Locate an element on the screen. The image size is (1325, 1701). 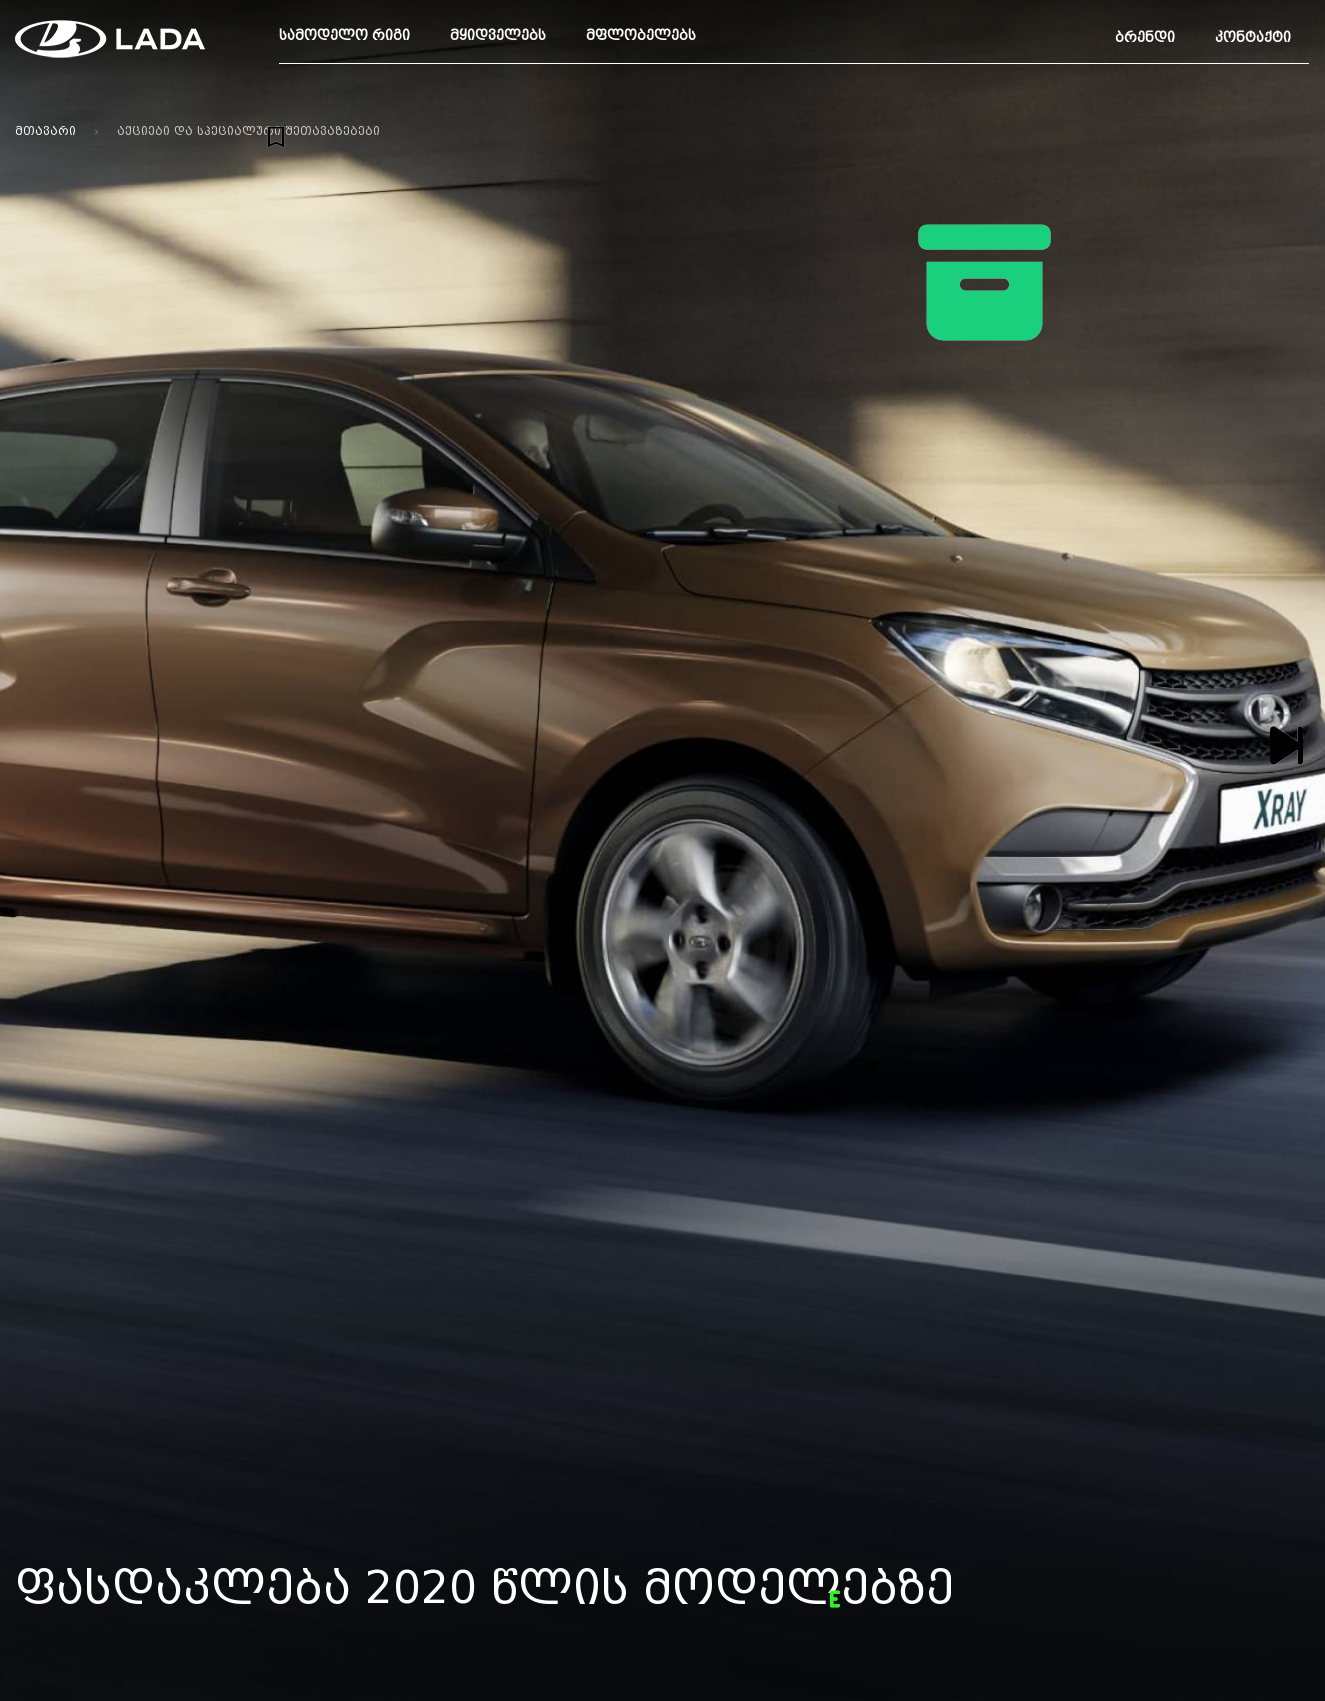
skip to the next track is located at coordinates (1286, 745).